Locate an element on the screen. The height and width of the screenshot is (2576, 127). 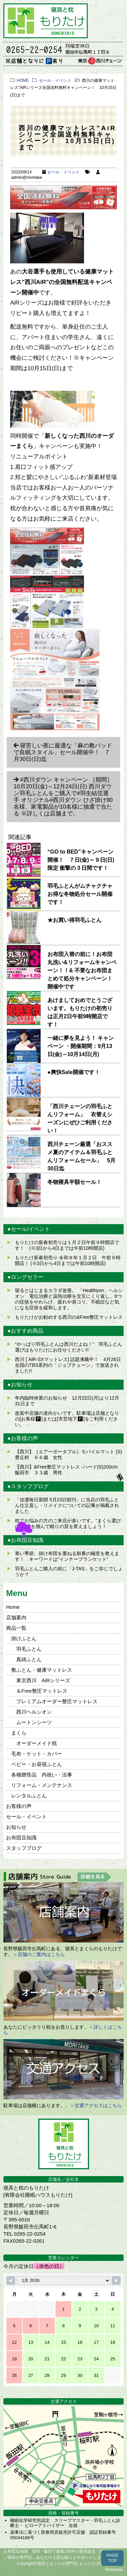
indicates heat or high temperature status is located at coordinates (120, 1477).